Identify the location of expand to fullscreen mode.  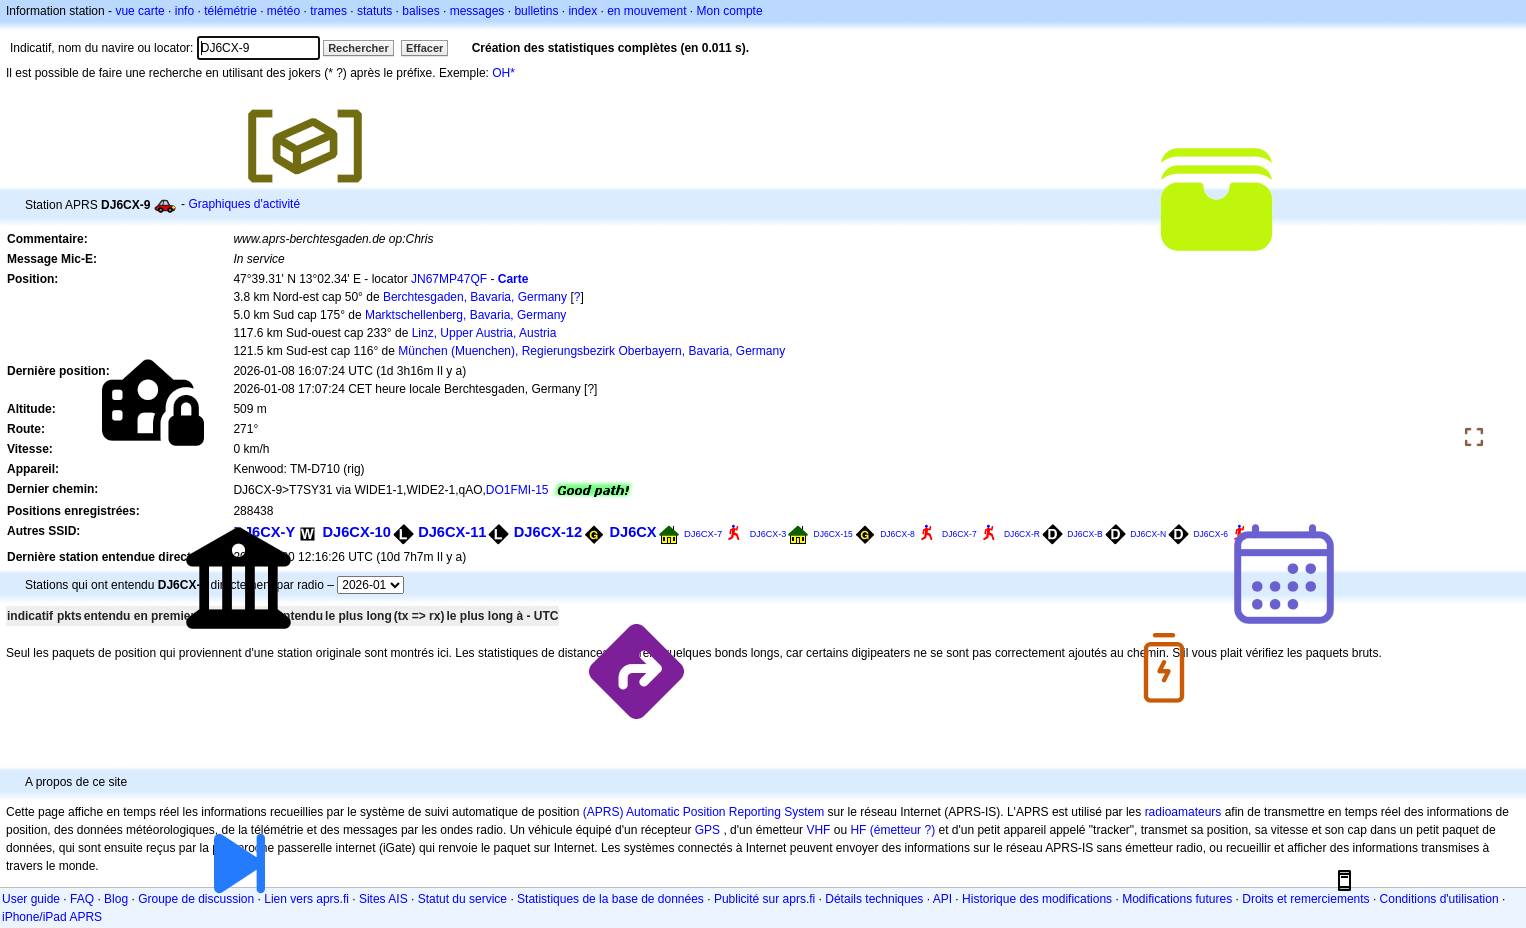
(1474, 437).